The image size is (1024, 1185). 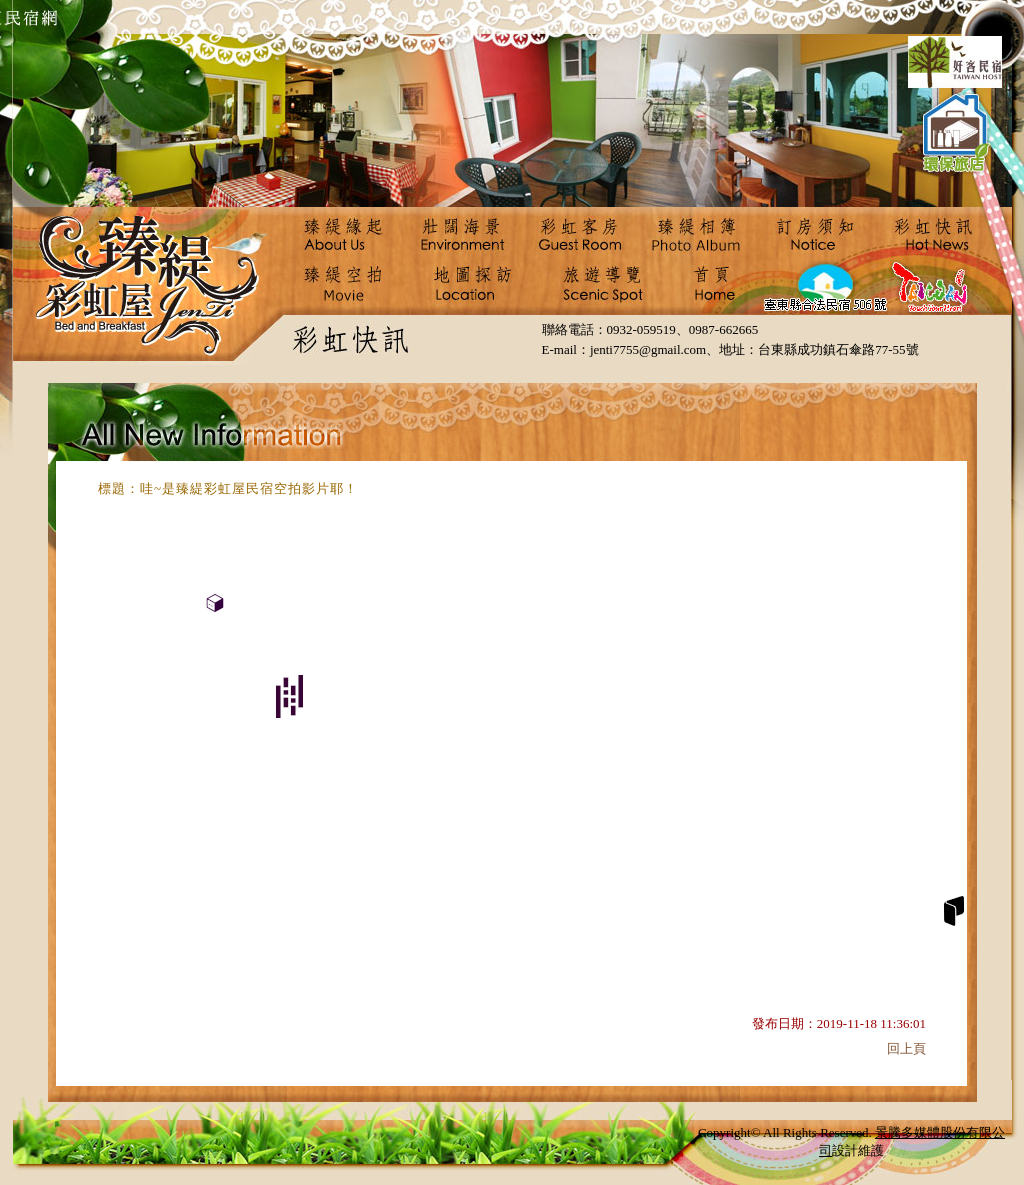 I want to click on opentofu infrastructure as code platform, so click(x=215, y=603).